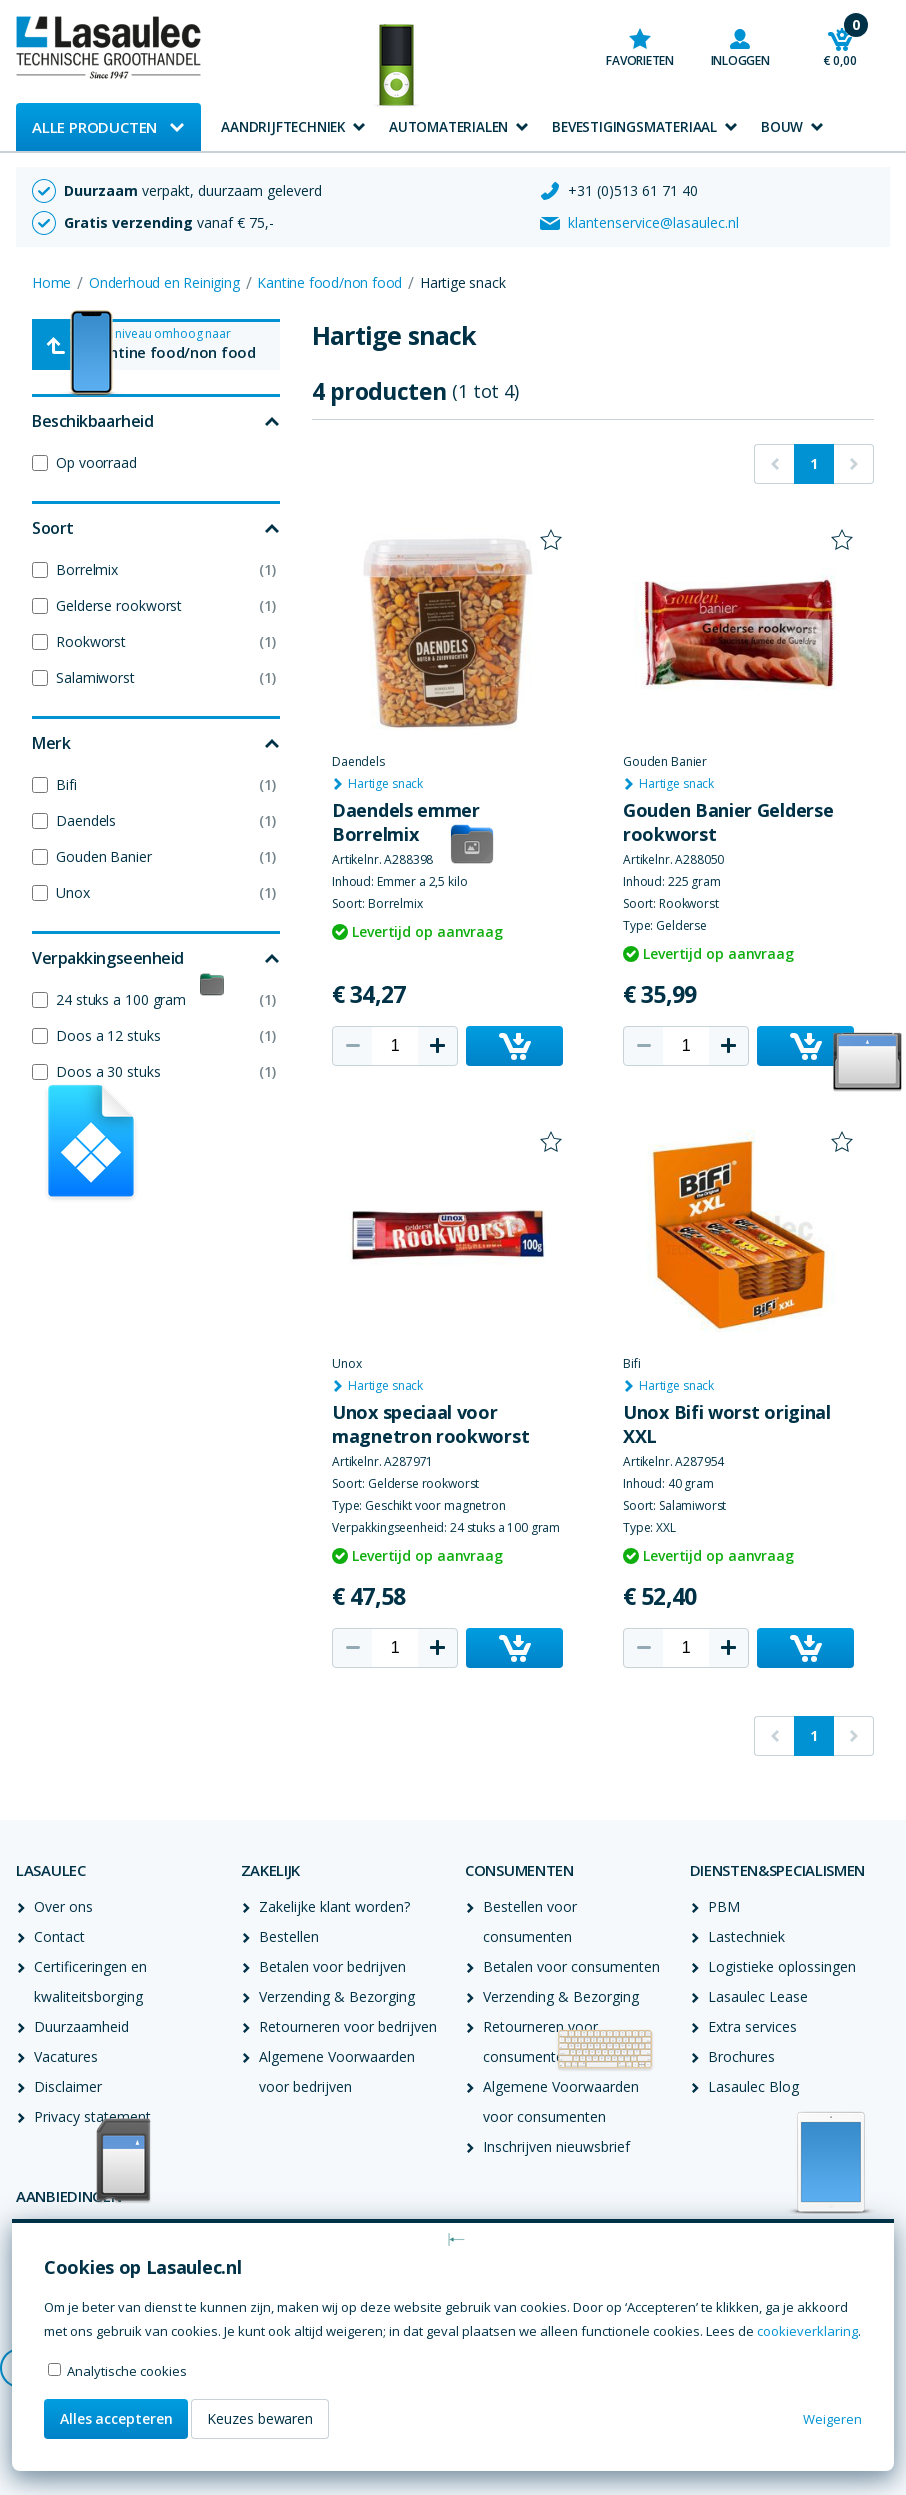  What do you see at coordinates (831, 2153) in the screenshot?
I see `iPad mini 2 device detected` at bounding box center [831, 2153].